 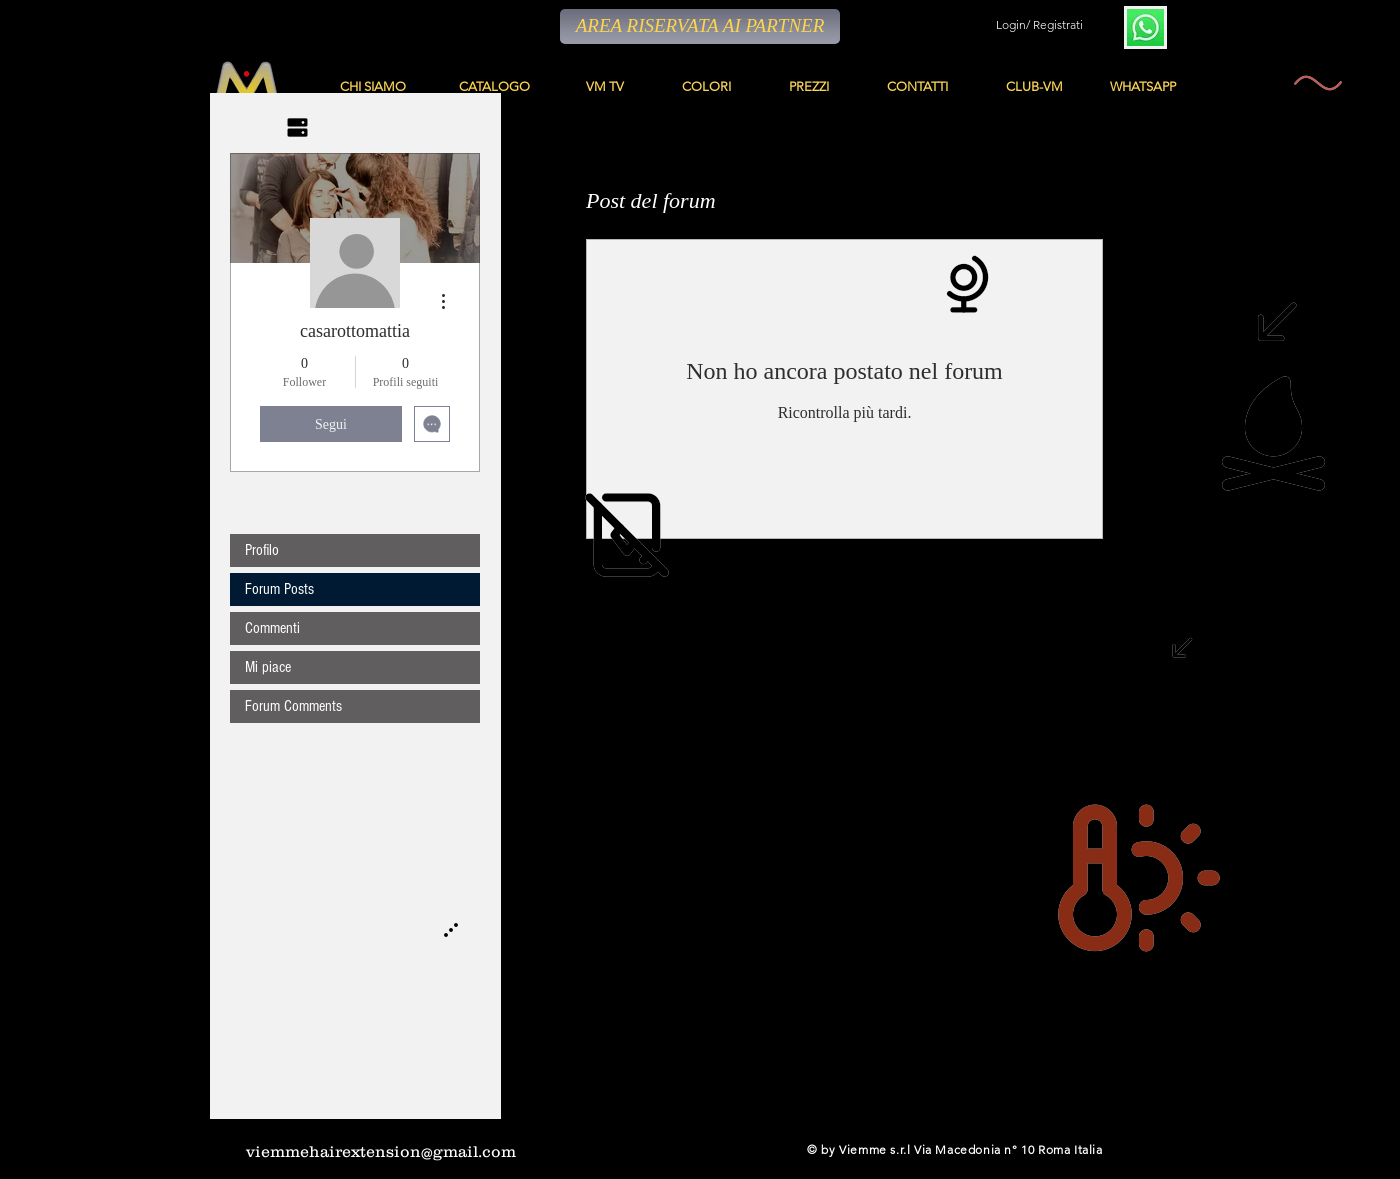 I want to click on access storage or server settings, so click(x=297, y=127).